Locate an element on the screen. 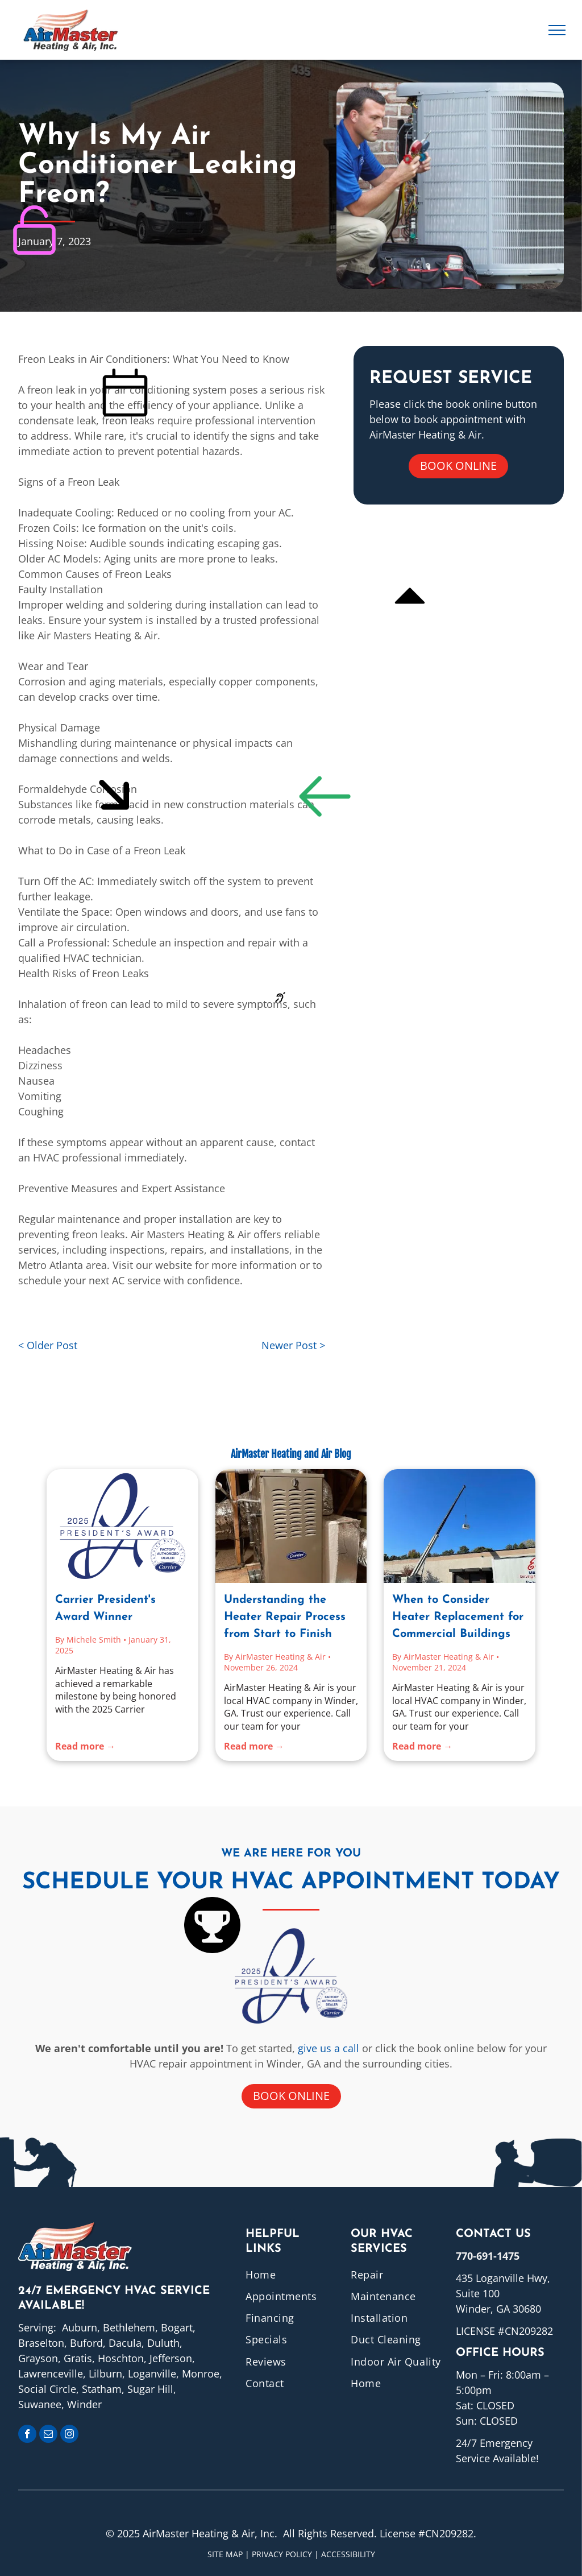 This screenshot has width=582, height=2576. collapse an expanded section is located at coordinates (410, 596).